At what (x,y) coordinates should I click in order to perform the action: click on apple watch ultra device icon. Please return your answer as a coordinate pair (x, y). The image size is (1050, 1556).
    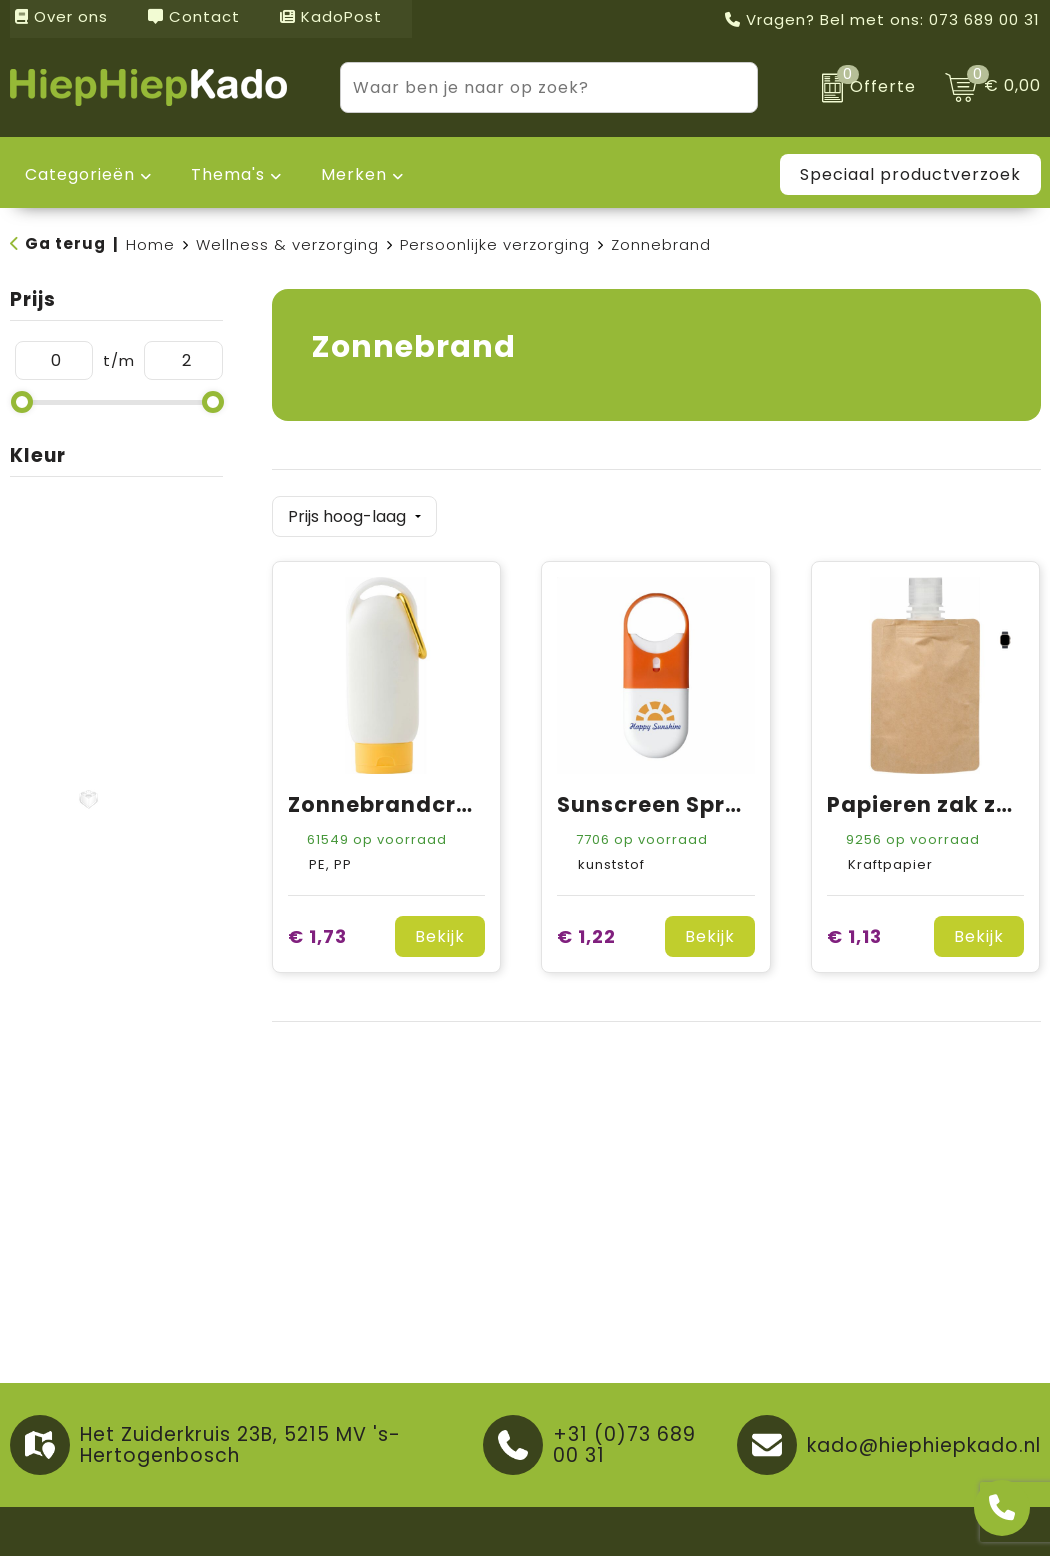
    Looking at the image, I should click on (1005, 640).